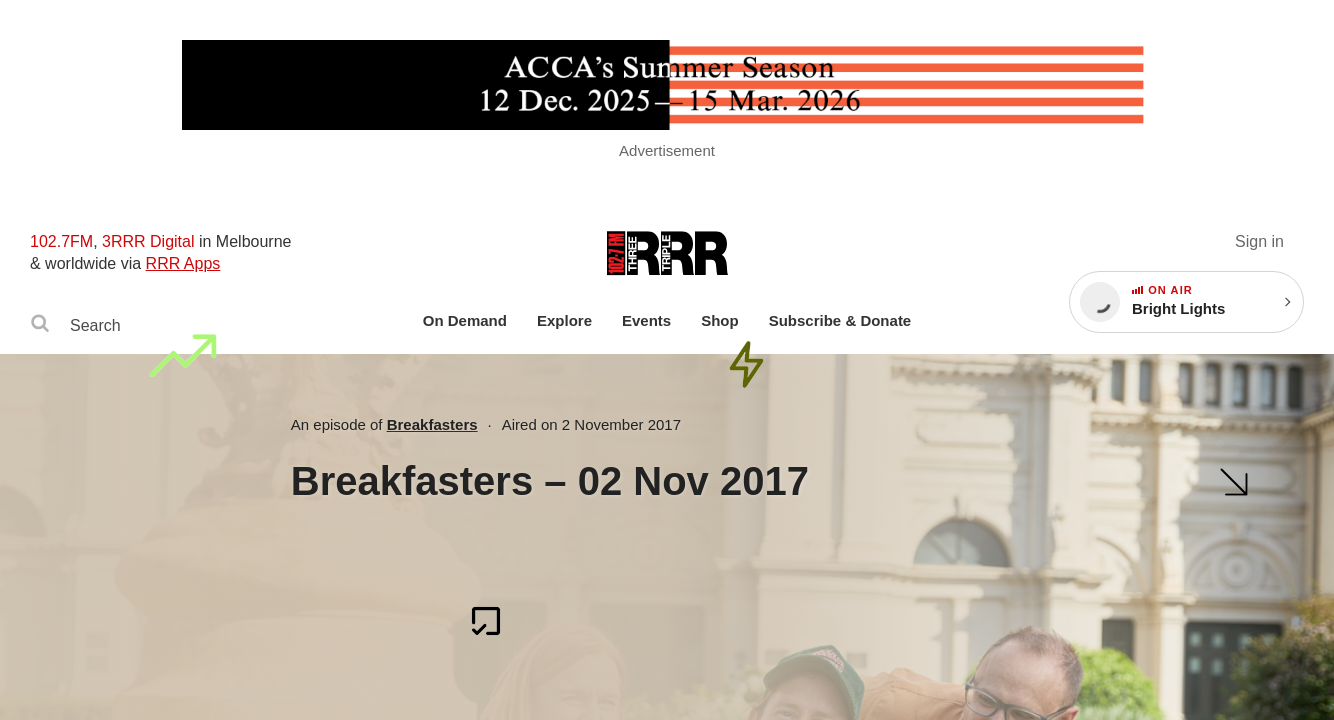 This screenshot has height=720, width=1334. I want to click on toggle flash on camera, so click(746, 364).